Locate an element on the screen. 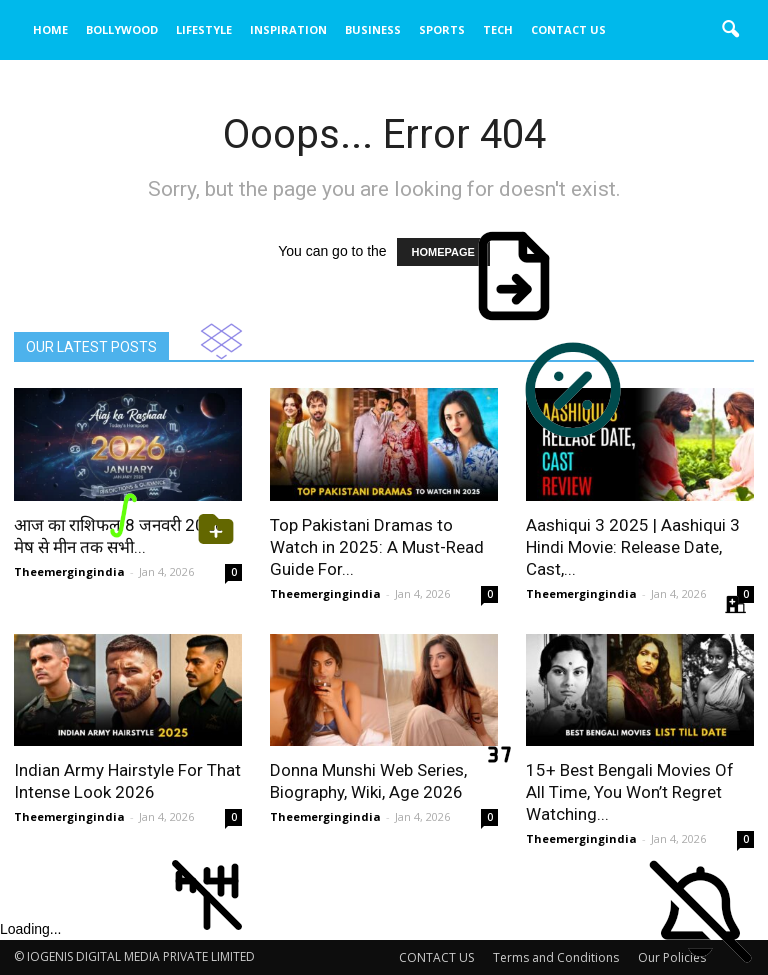 This screenshot has width=768, height=975. indicates no signal or connection unavailable is located at coordinates (207, 895).